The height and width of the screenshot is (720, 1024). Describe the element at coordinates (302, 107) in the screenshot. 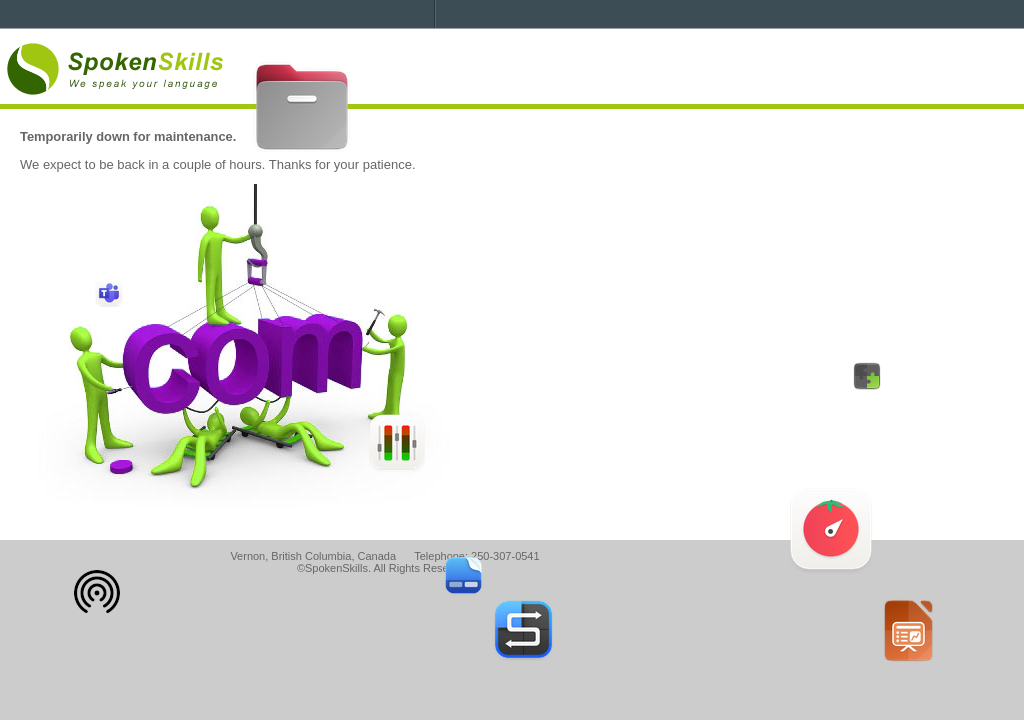

I see `open the file manager application` at that location.